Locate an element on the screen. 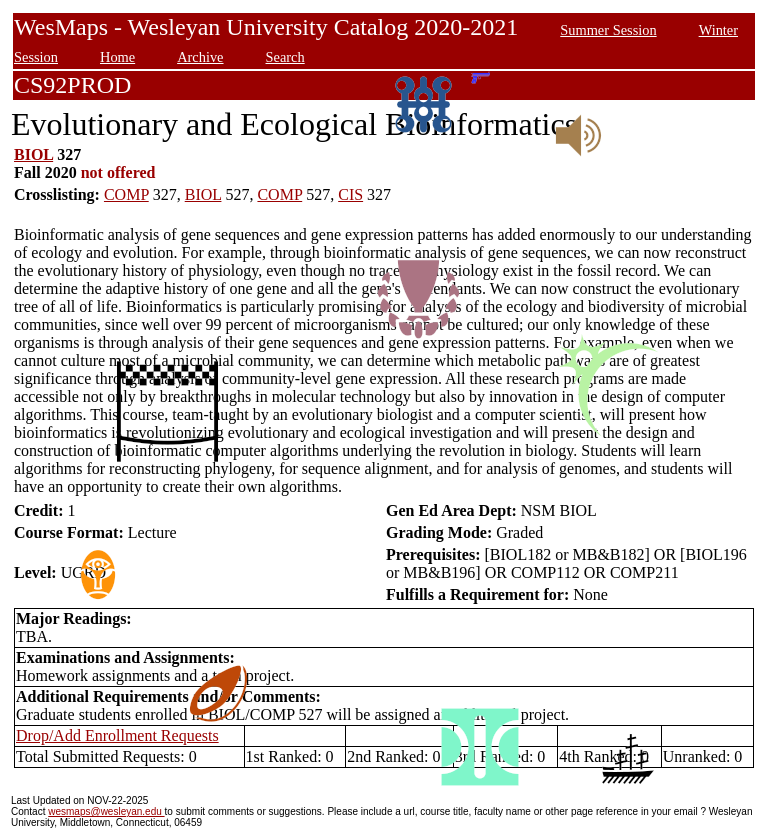 The height and width of the screenshot is (831, 768). indicates eclipse event or celestial phenomenon in game is located at coordinates (607, 384).